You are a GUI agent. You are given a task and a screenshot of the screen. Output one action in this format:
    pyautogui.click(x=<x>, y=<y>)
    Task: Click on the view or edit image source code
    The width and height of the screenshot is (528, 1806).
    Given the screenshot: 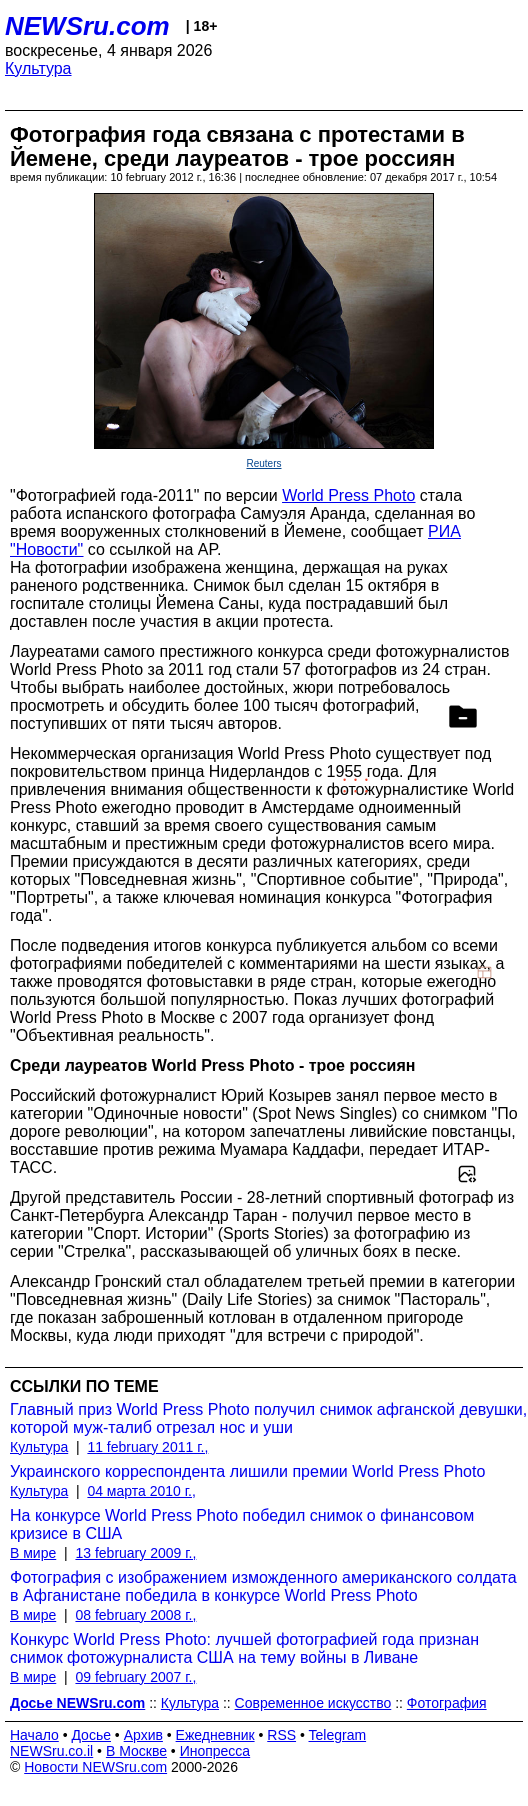 What is the action you would take?
    pyautogui.click(x=467, y=1174)
    